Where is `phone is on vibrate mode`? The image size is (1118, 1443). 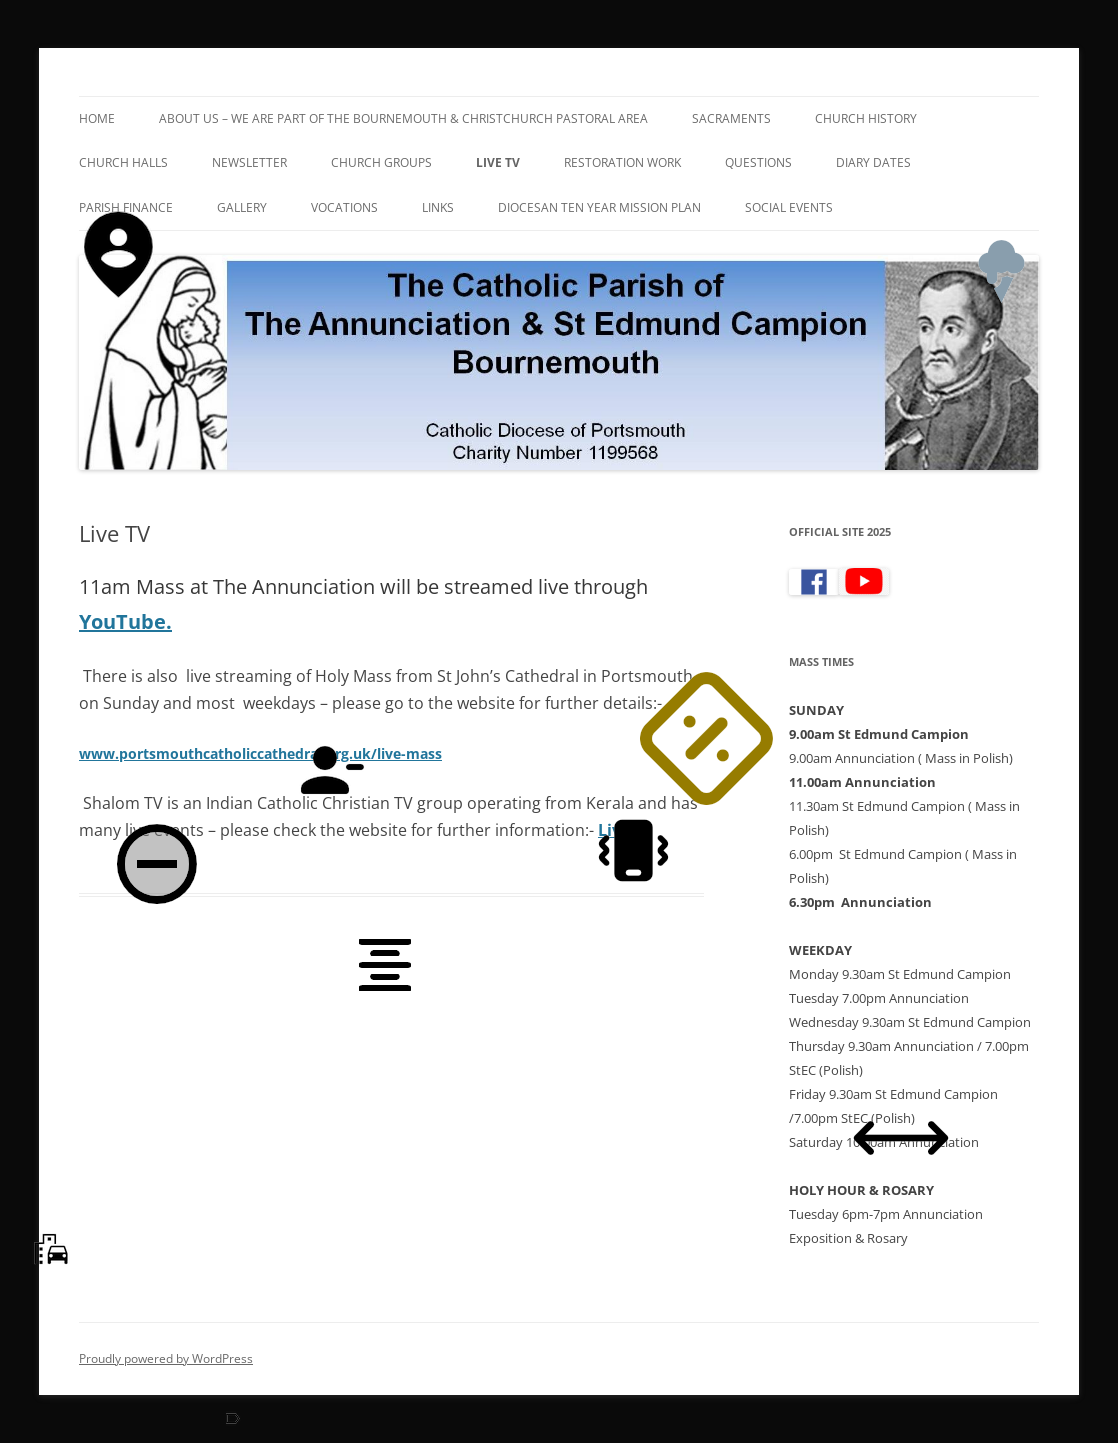
phone is on vibrate mode is located at coordinates (633, 850).